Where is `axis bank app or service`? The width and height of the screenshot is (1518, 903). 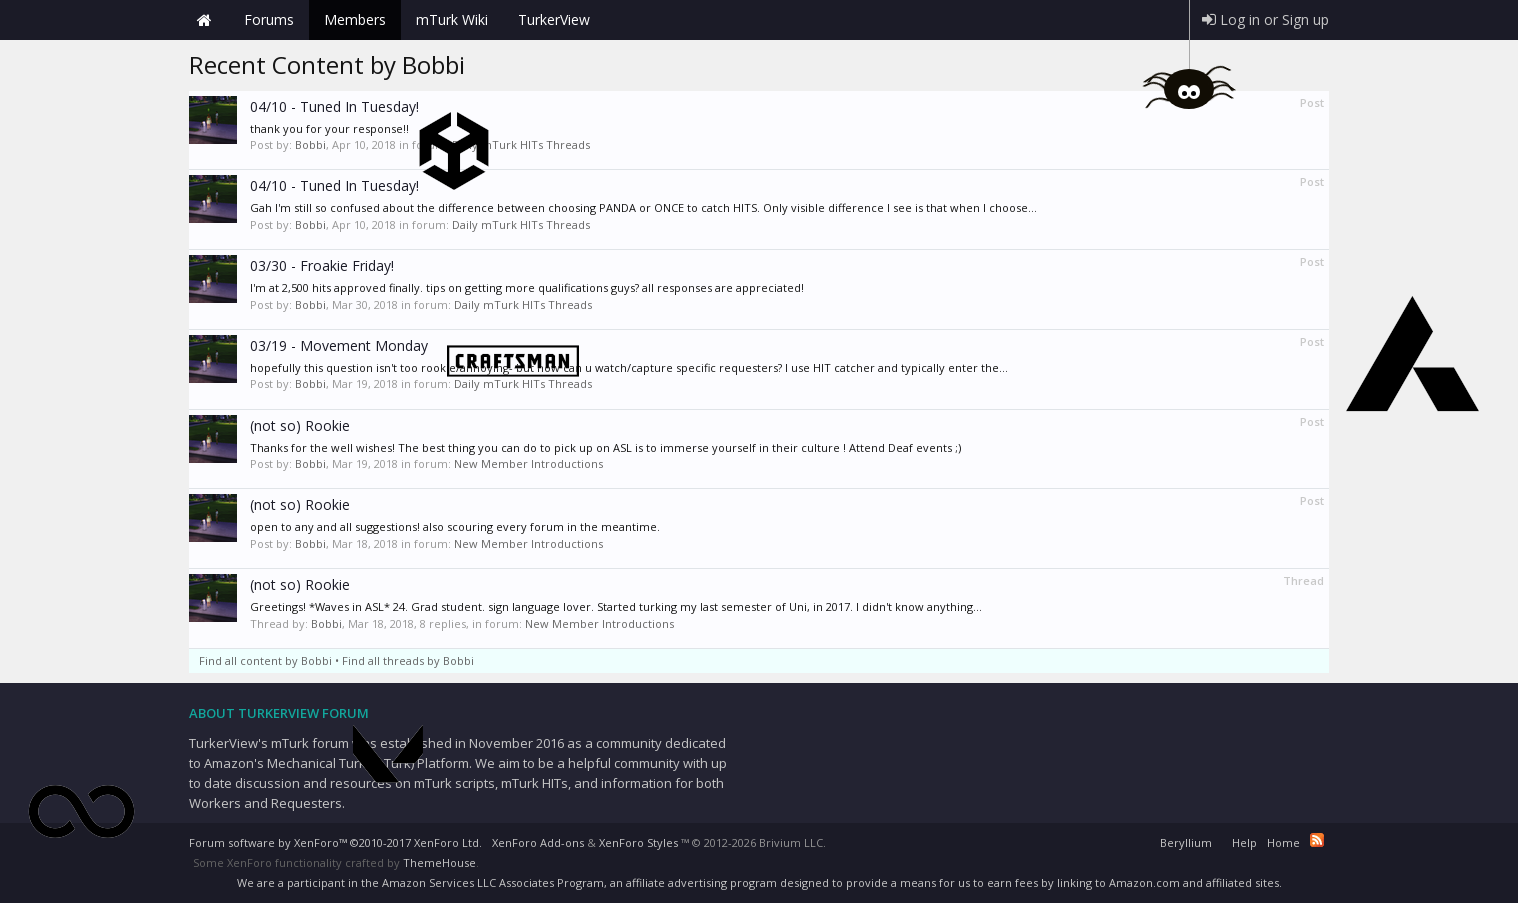
axis bank app or service is located at coordinates (1412, 353).